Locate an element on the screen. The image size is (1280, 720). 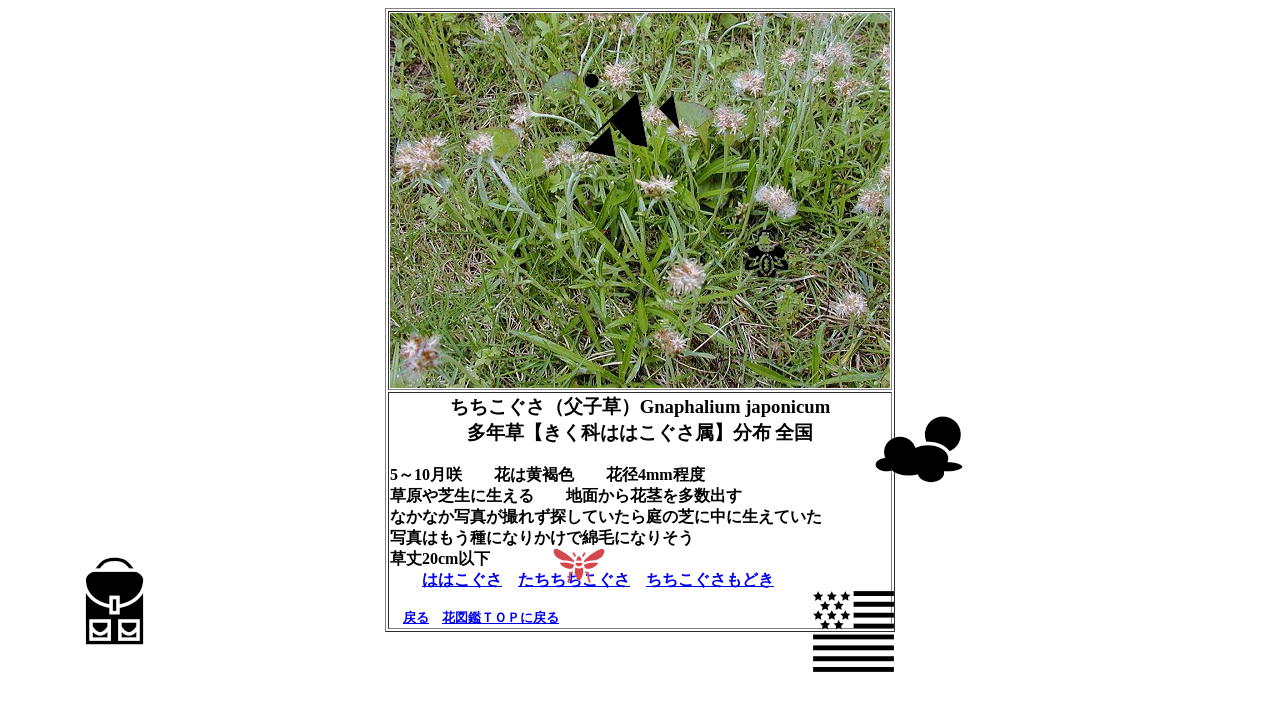
view current weather conditions is located at coordinates (919, 451).